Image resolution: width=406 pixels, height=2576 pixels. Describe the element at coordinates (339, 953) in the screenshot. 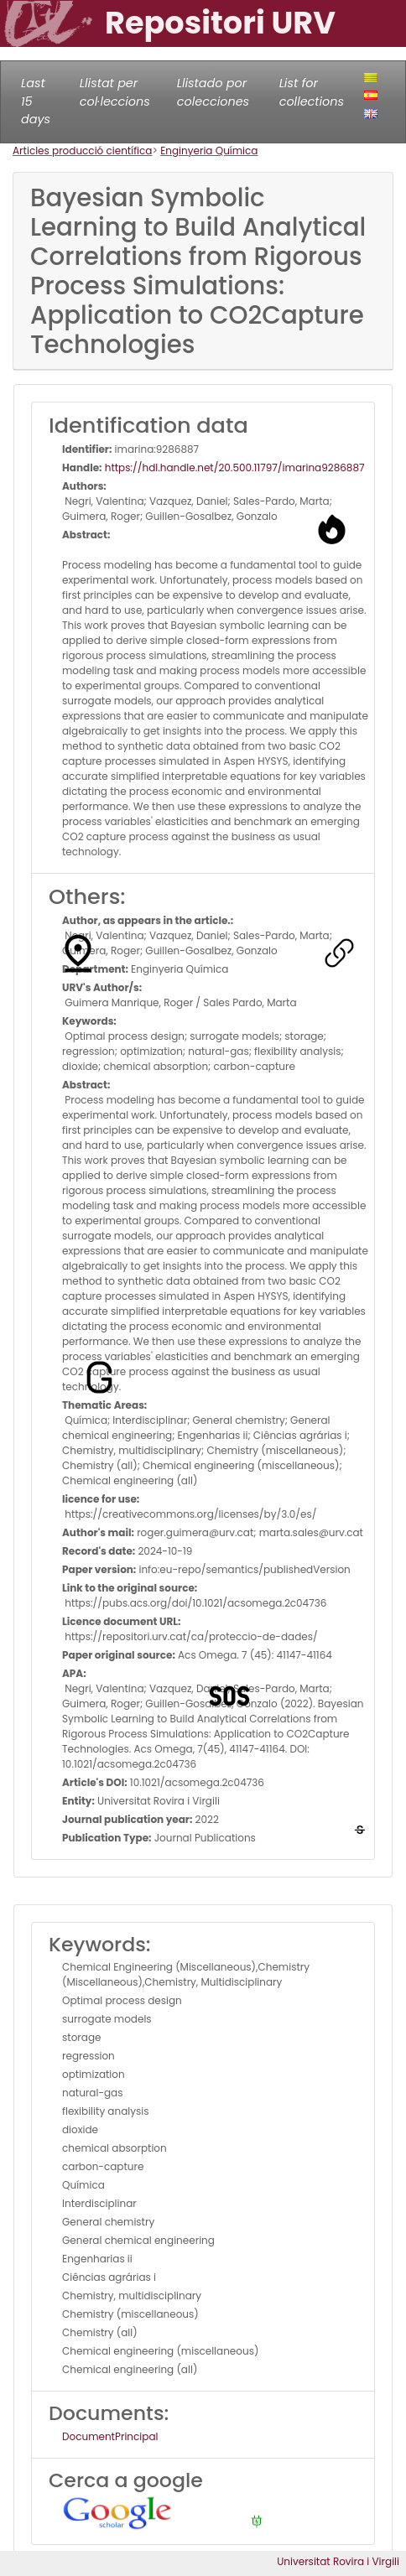

I see `copy or share a link` at that location.